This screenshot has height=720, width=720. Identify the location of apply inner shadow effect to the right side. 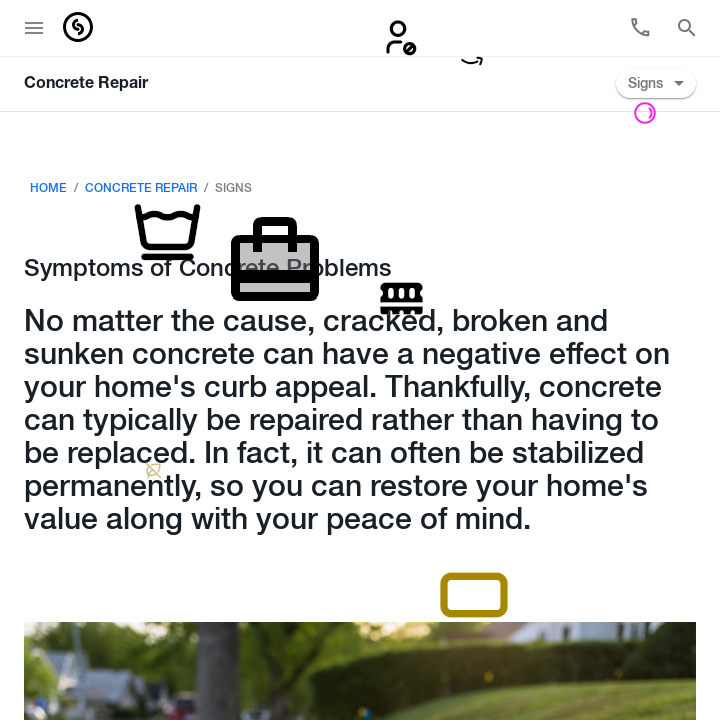
(645, 113).